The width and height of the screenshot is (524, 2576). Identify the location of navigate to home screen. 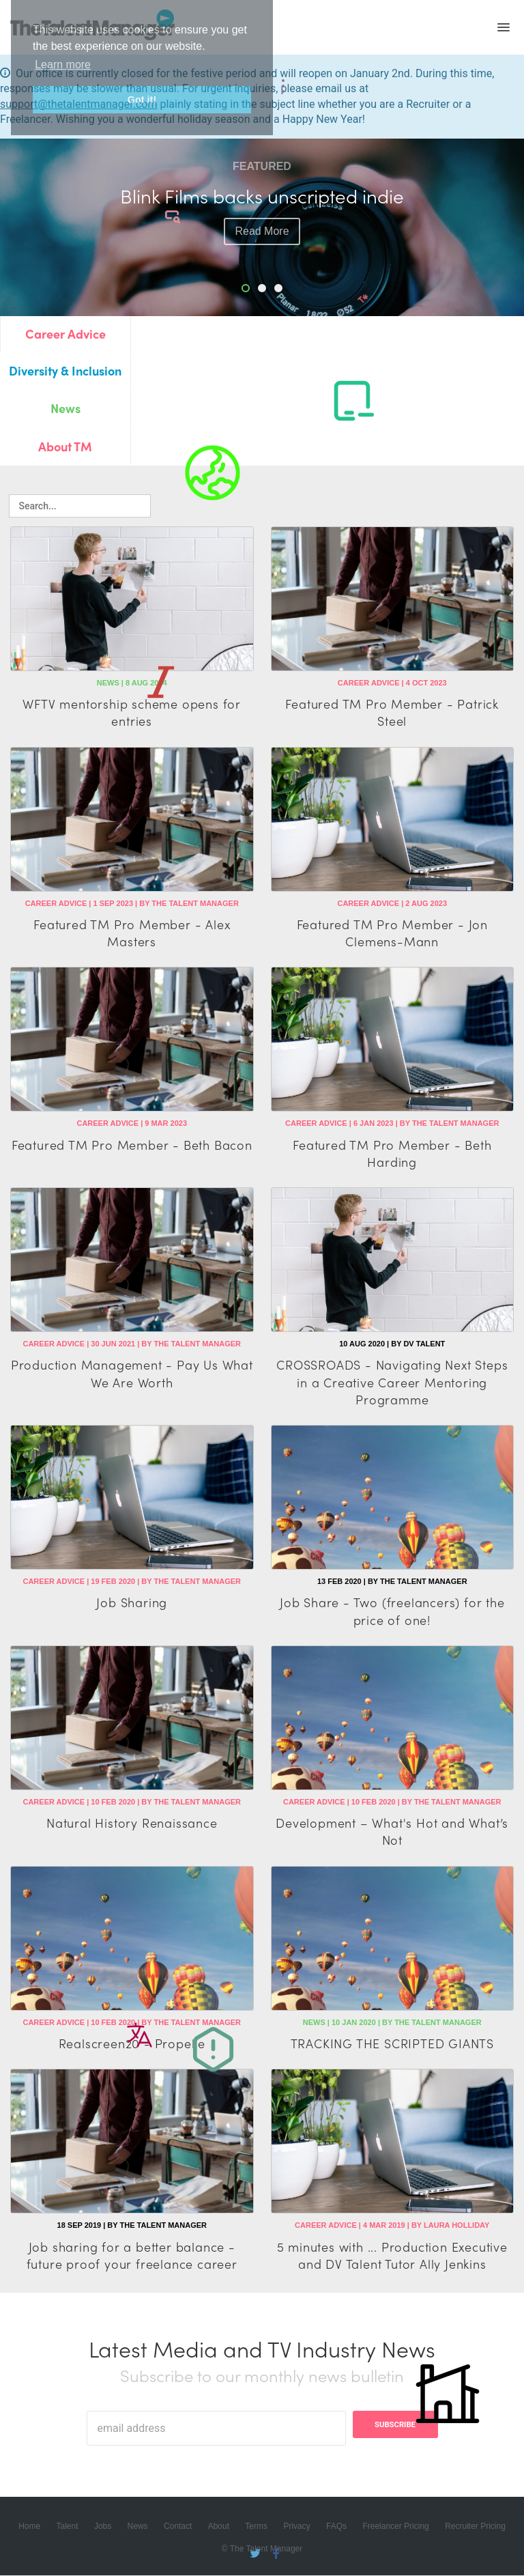
(448, 2394).